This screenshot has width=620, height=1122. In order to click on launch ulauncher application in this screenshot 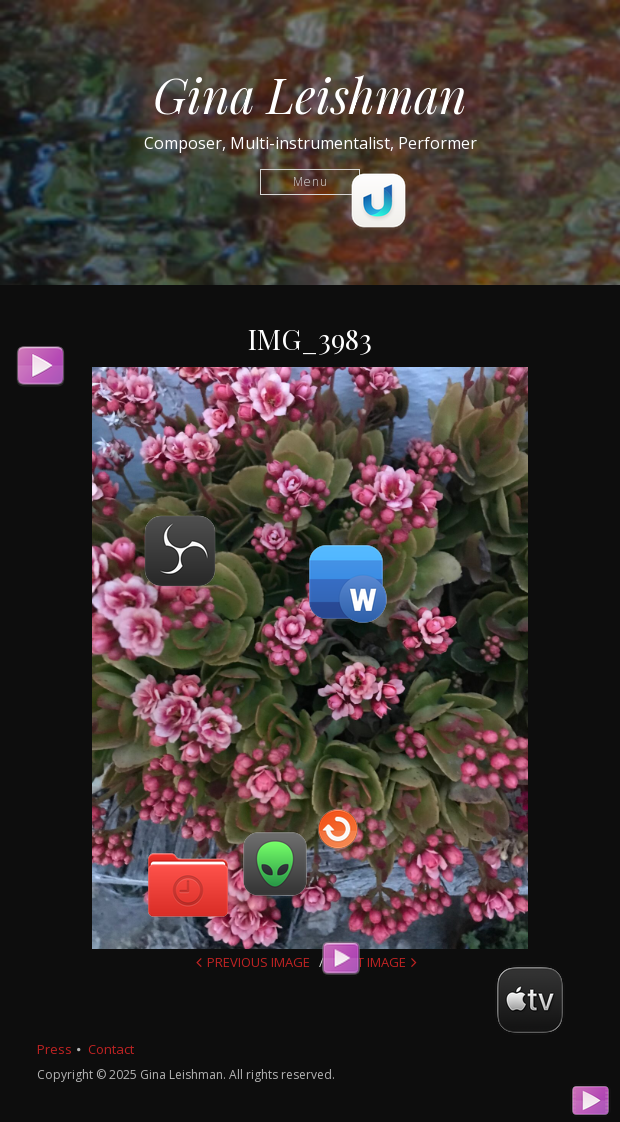, I will do `click(378, 200)`.